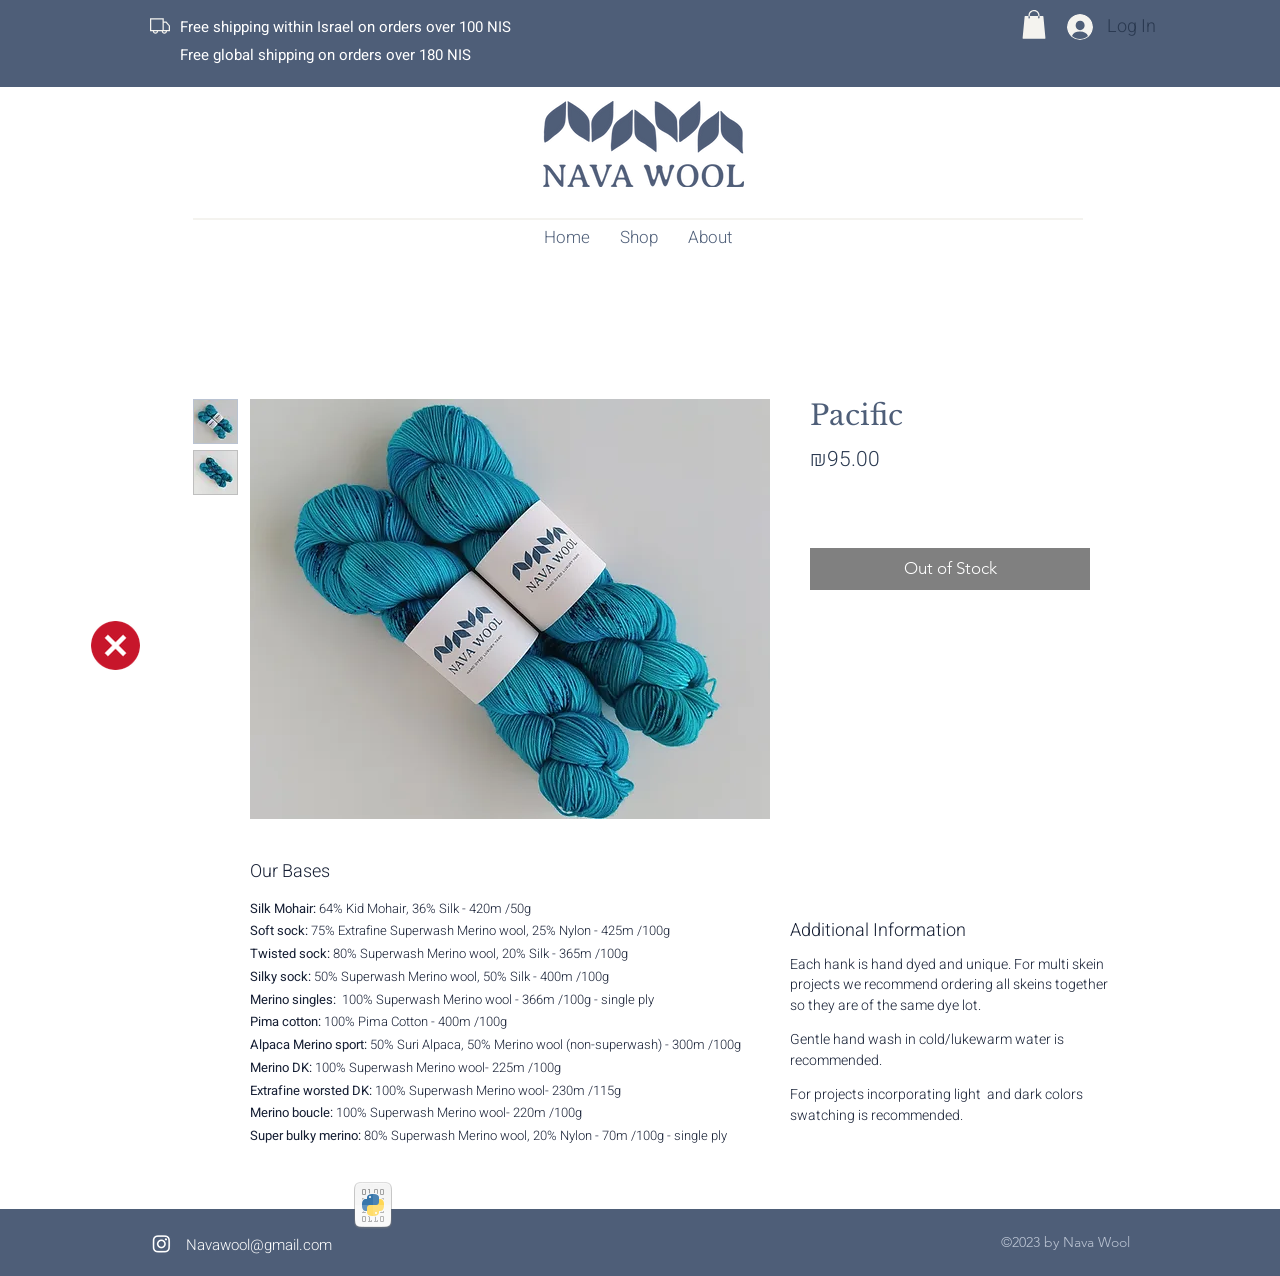 The width and height of the screenshot is (1280, 1276). What do you see at coordinates (115, 645) in the screenshot?
I see `close or exit the application` at bounding box center [115, 645].